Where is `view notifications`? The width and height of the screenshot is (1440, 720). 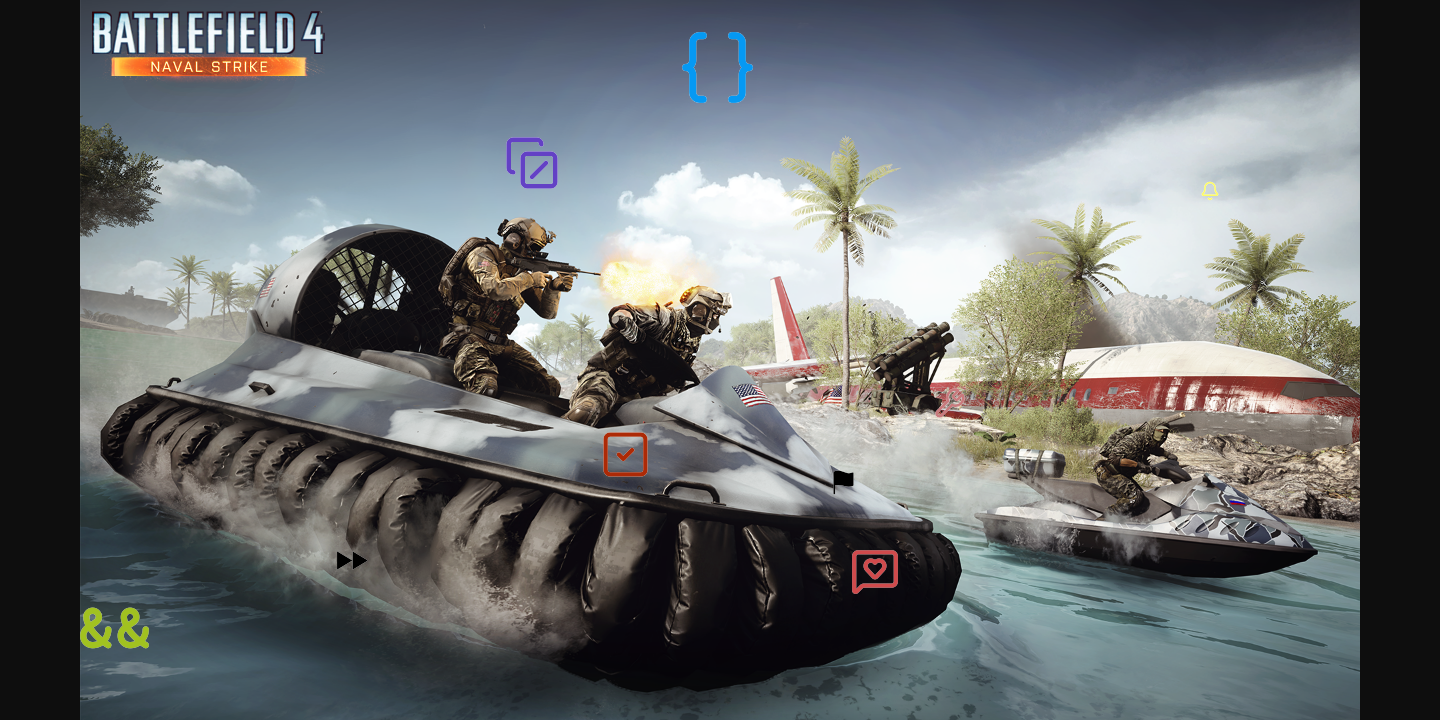
view notifications is located at coordinates (1210, 191).